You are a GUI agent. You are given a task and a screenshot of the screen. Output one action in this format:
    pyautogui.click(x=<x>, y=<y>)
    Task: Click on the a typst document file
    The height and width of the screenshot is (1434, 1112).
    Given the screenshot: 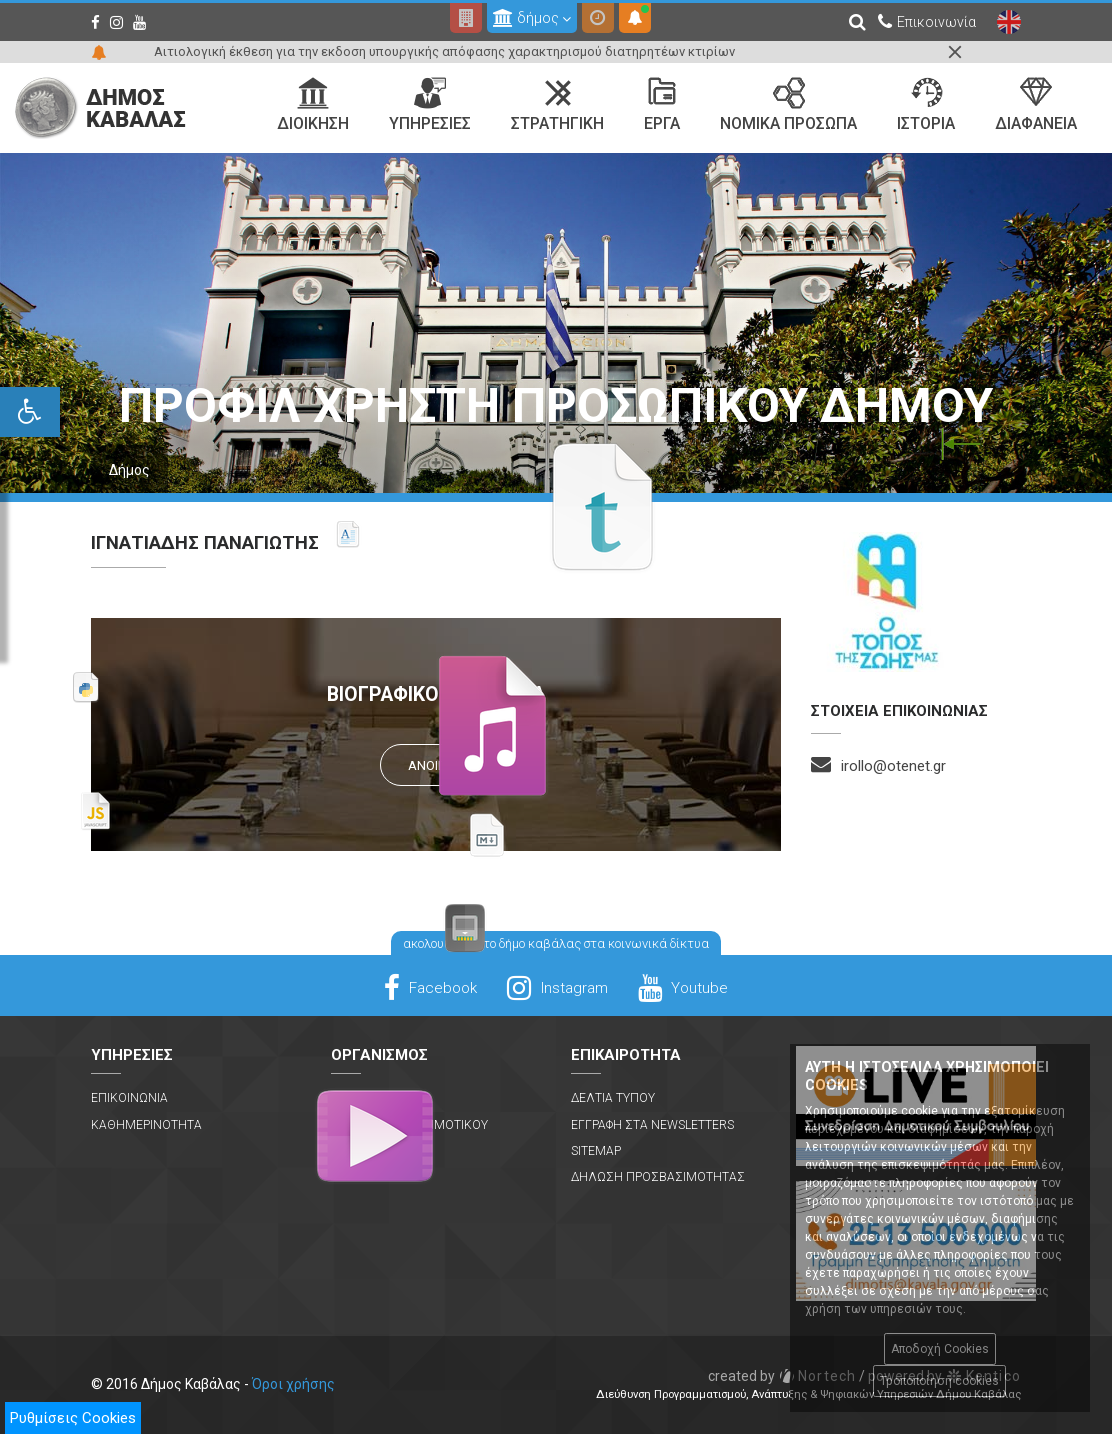 What is the action you would take?
    pyautogui.click(x=602, y=506)
    